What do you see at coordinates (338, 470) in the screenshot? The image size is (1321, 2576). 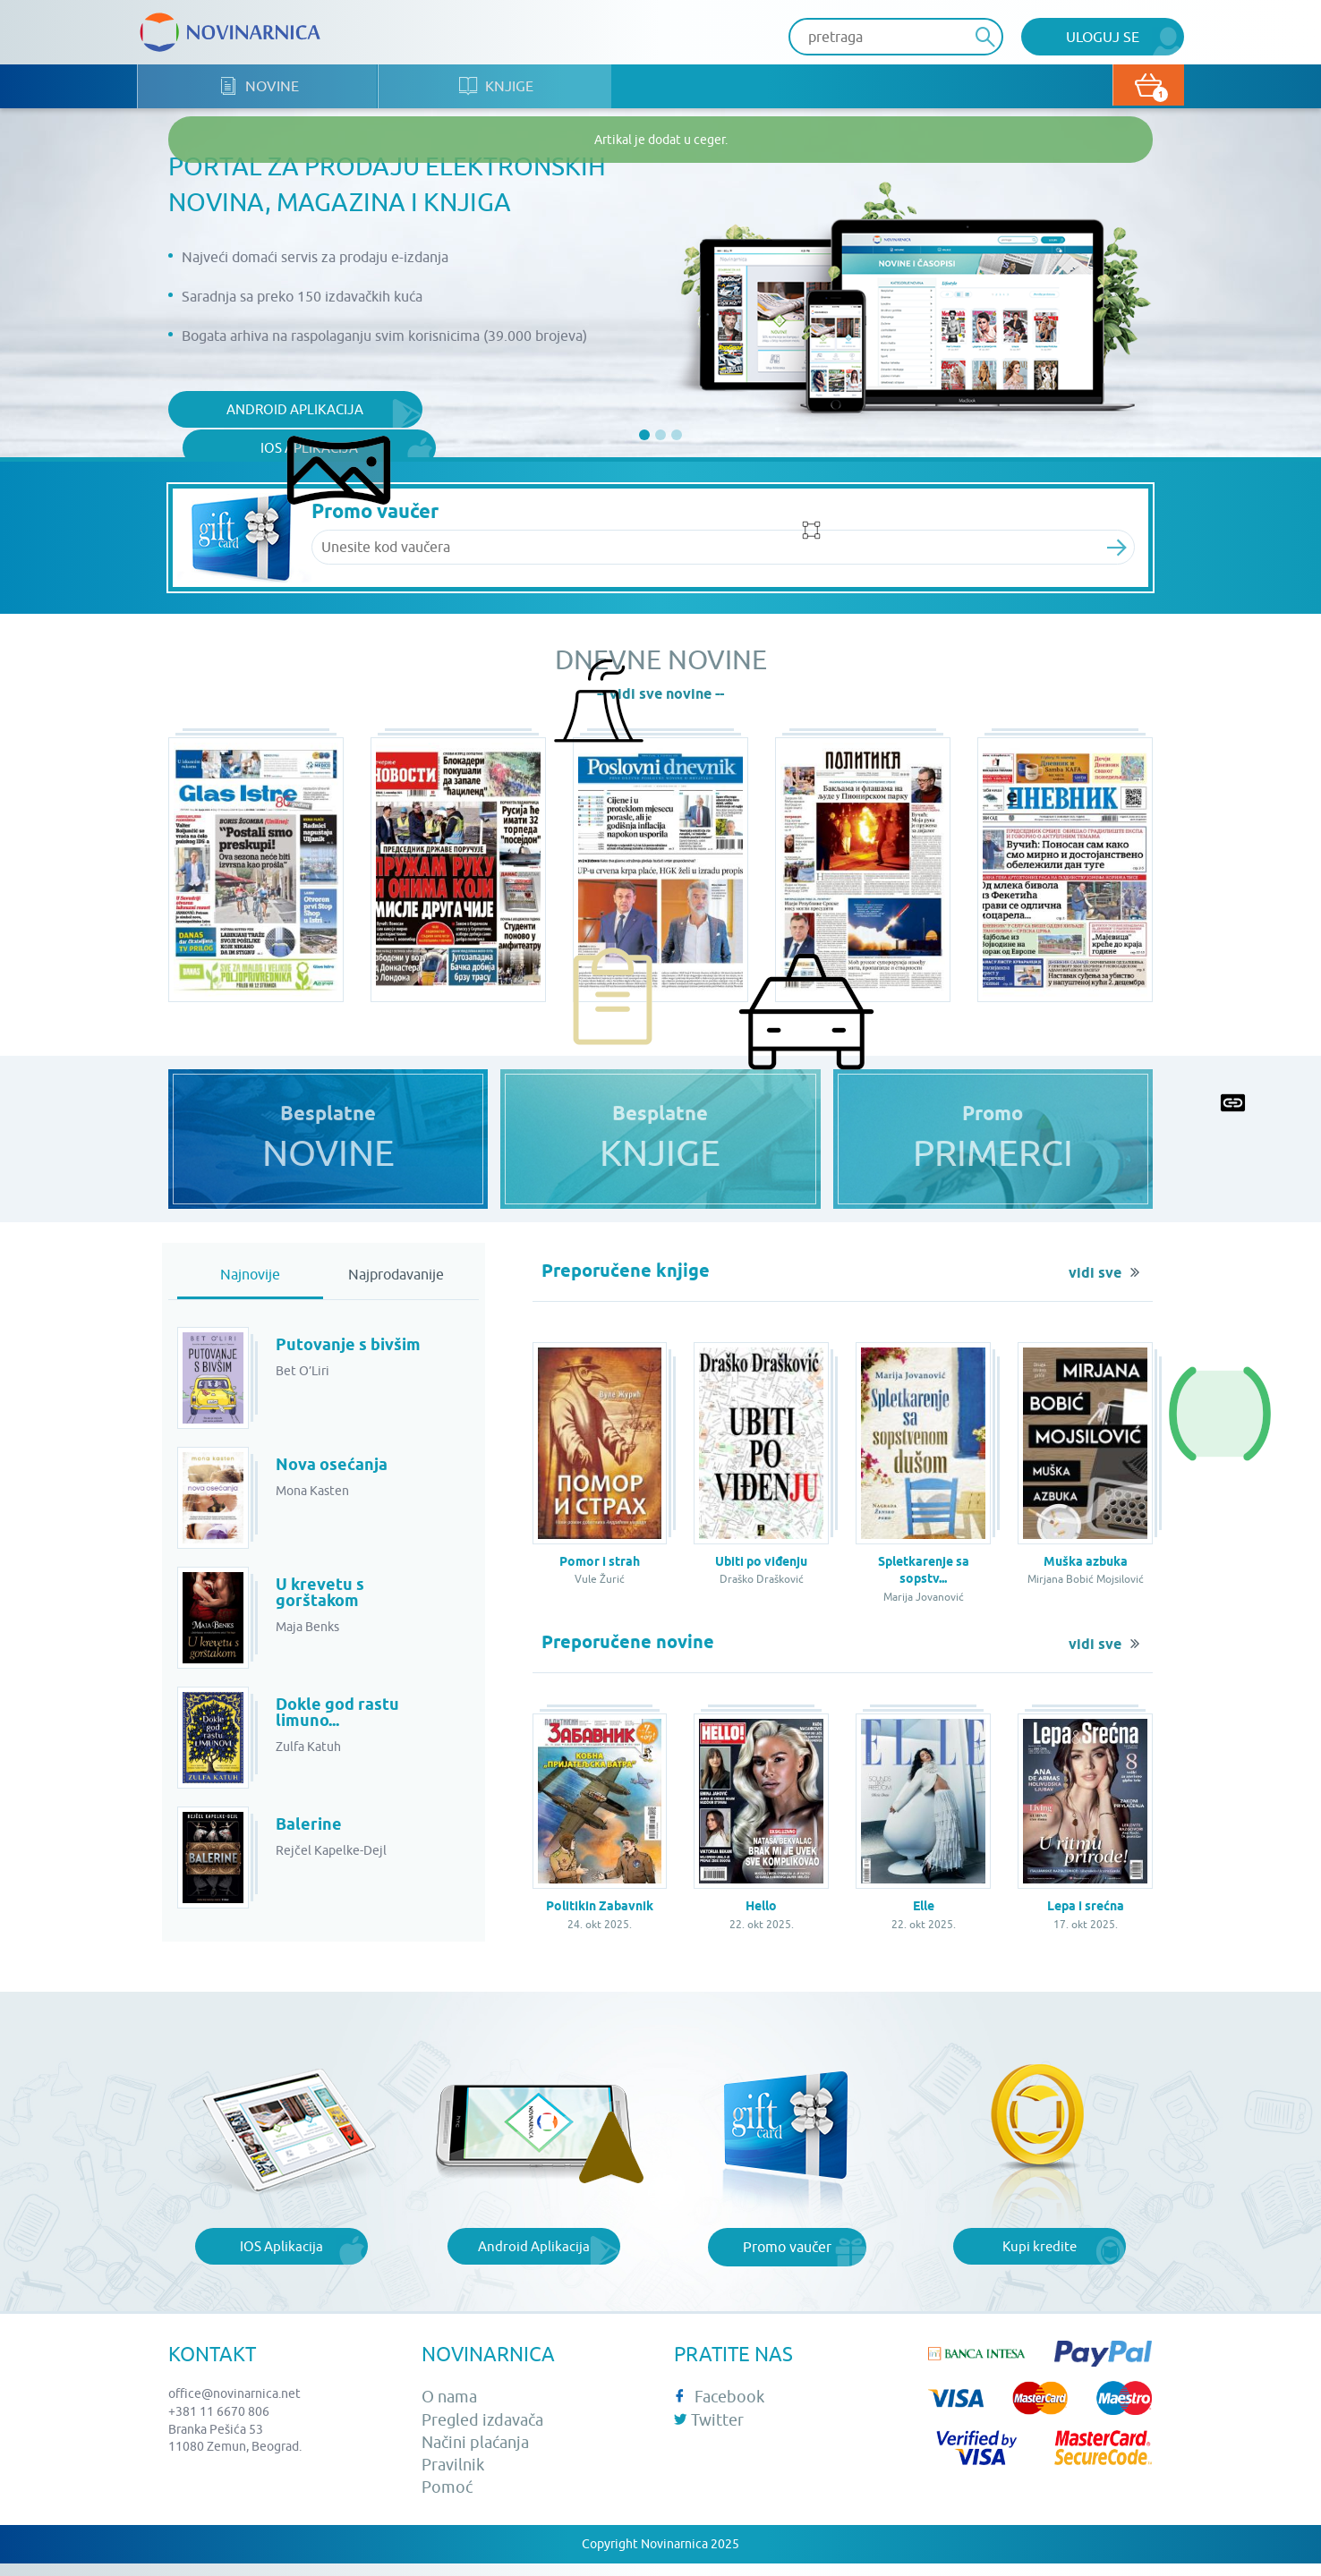 I see `view panorama or wide-angle photos` at bounding box center [338, 470].